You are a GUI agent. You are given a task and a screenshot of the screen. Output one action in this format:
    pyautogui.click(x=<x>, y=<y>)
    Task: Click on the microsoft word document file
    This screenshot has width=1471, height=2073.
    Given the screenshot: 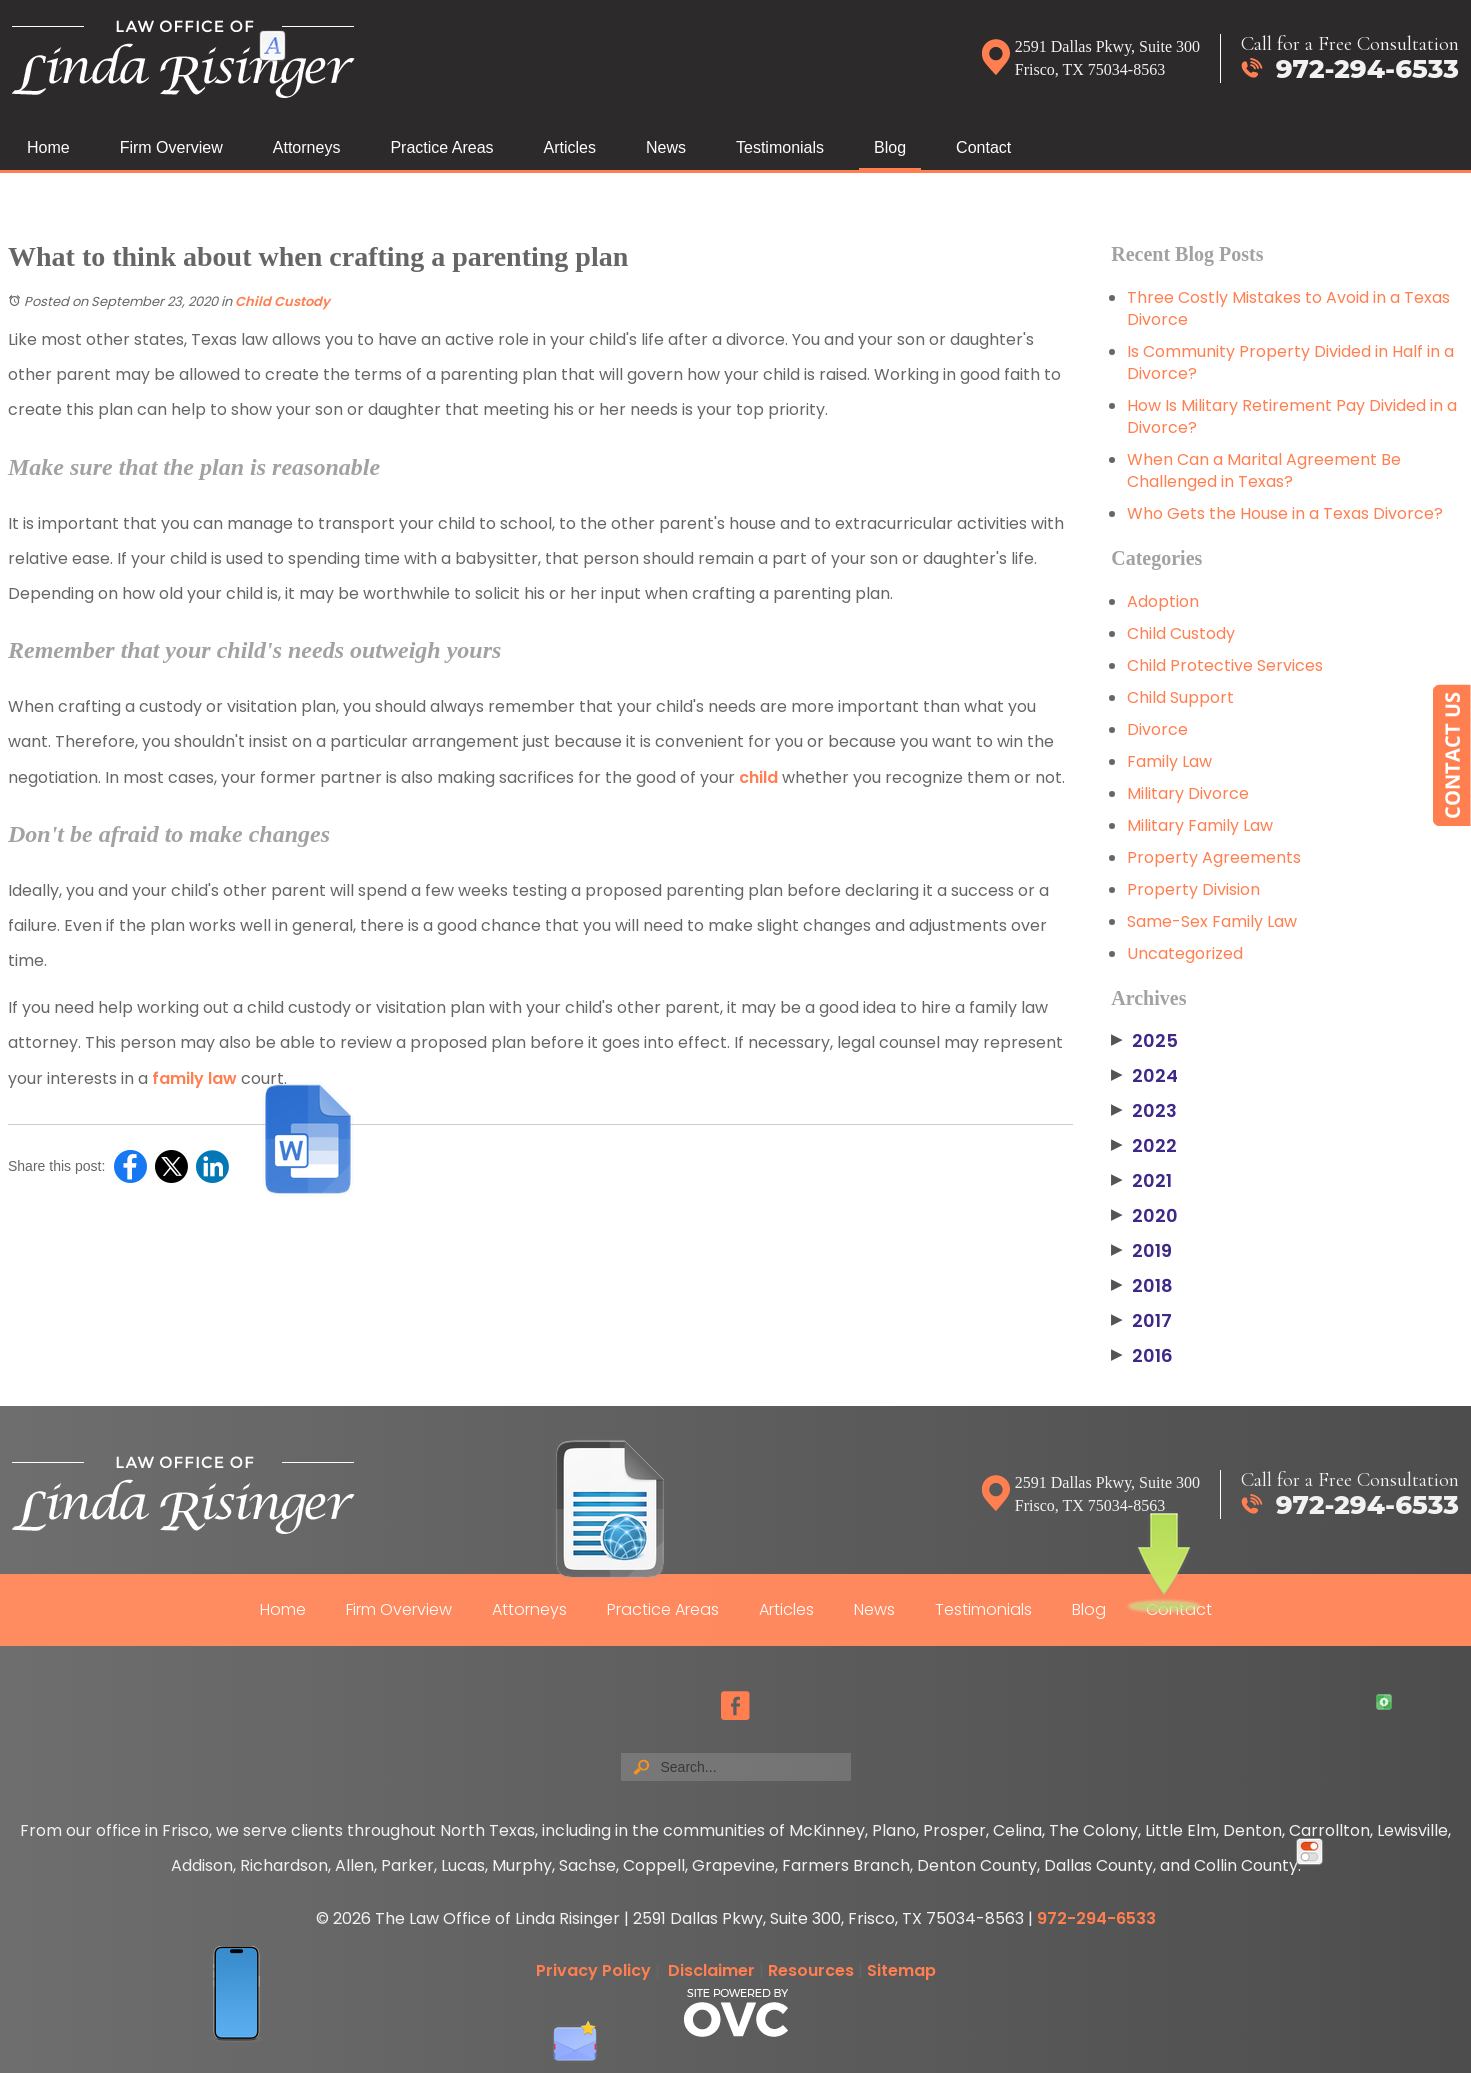 What is the action you would take?
    pyautogui.click(x=308, y=1139)
    